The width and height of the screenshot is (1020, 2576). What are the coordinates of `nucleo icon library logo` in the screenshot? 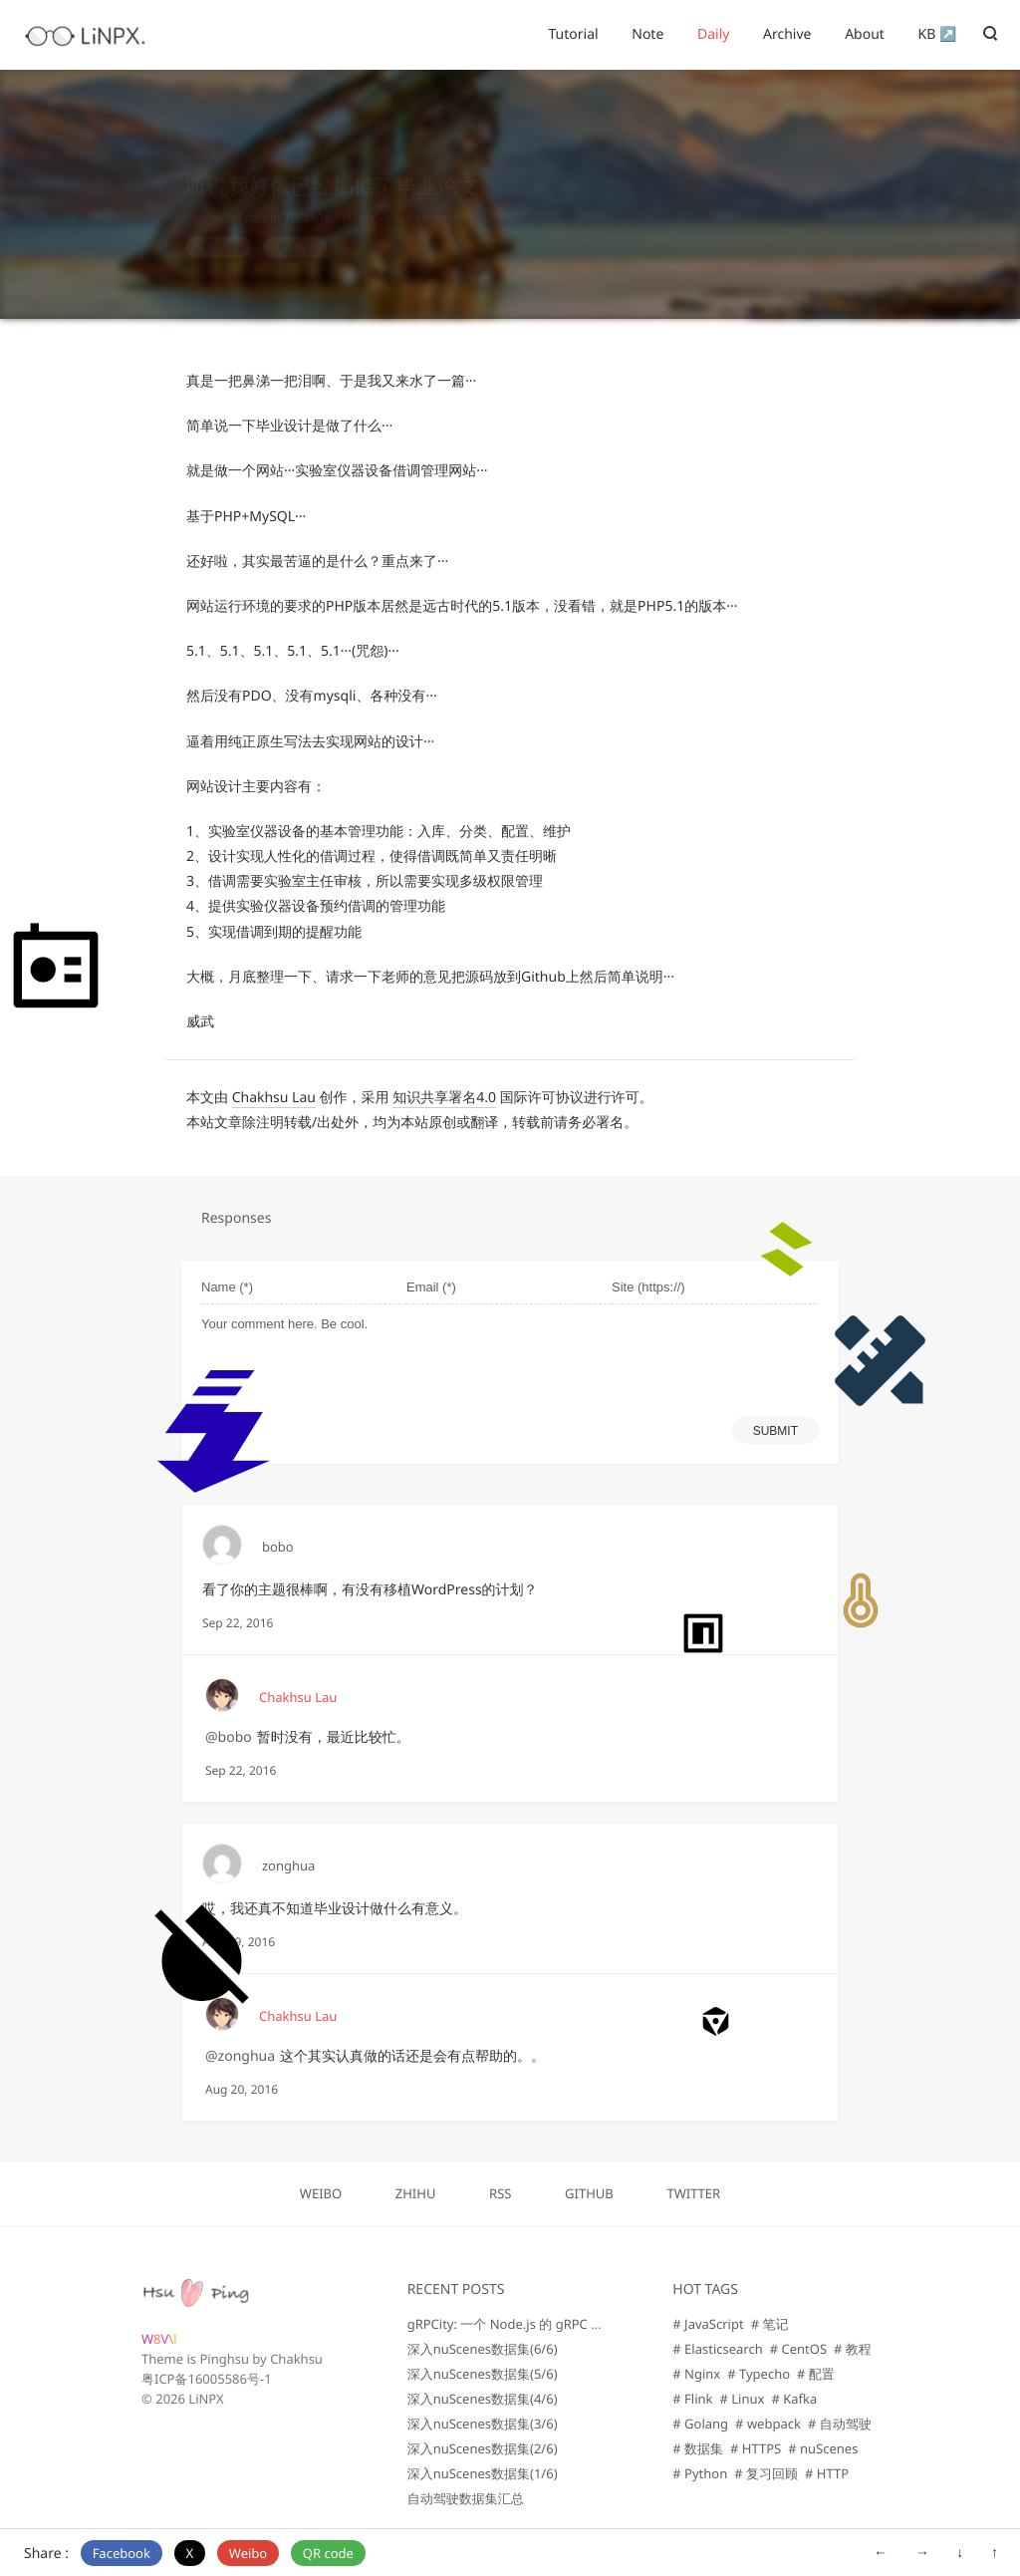 It's located at (715, 2021).